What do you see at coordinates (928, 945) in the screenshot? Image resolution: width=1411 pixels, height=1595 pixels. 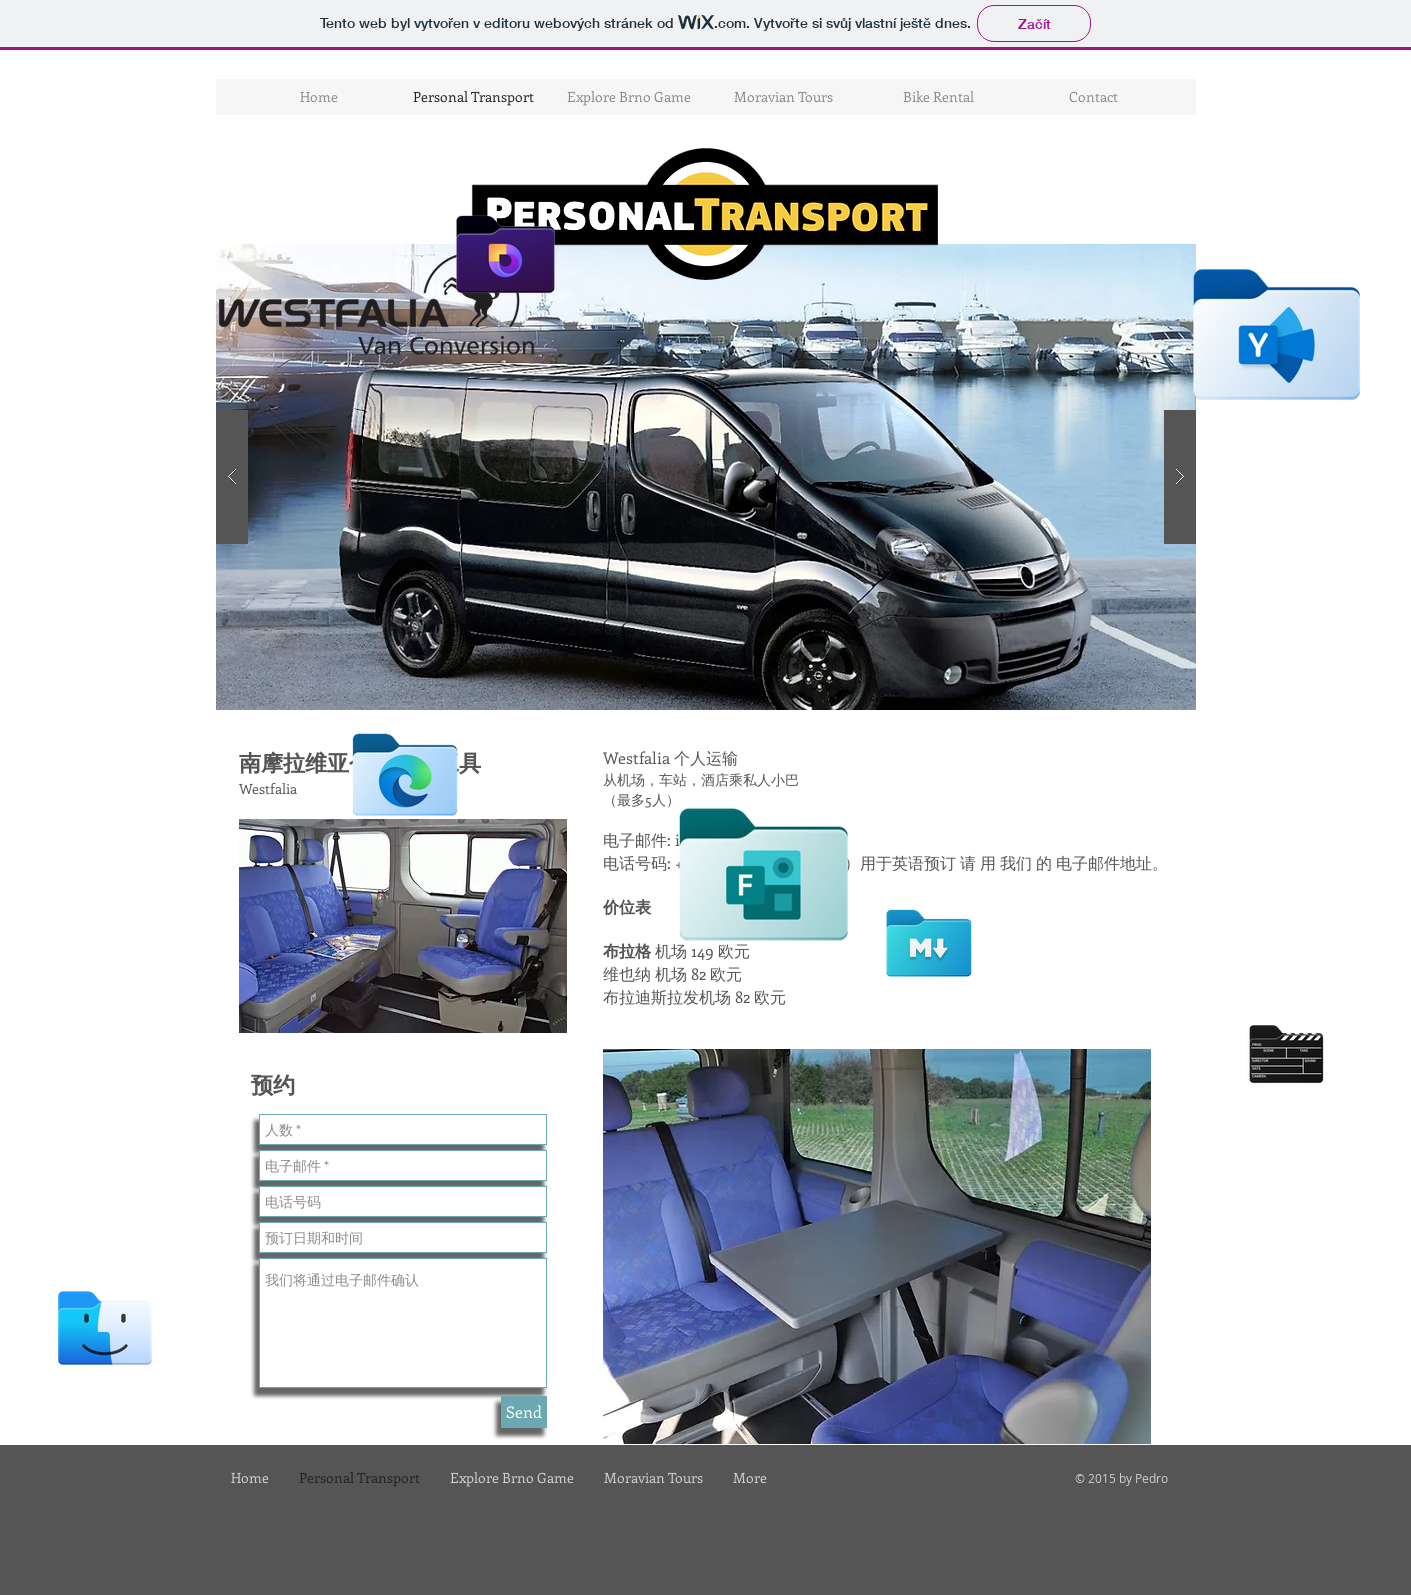 I see `folder containing markdown files` at bounding box center [928, 945].